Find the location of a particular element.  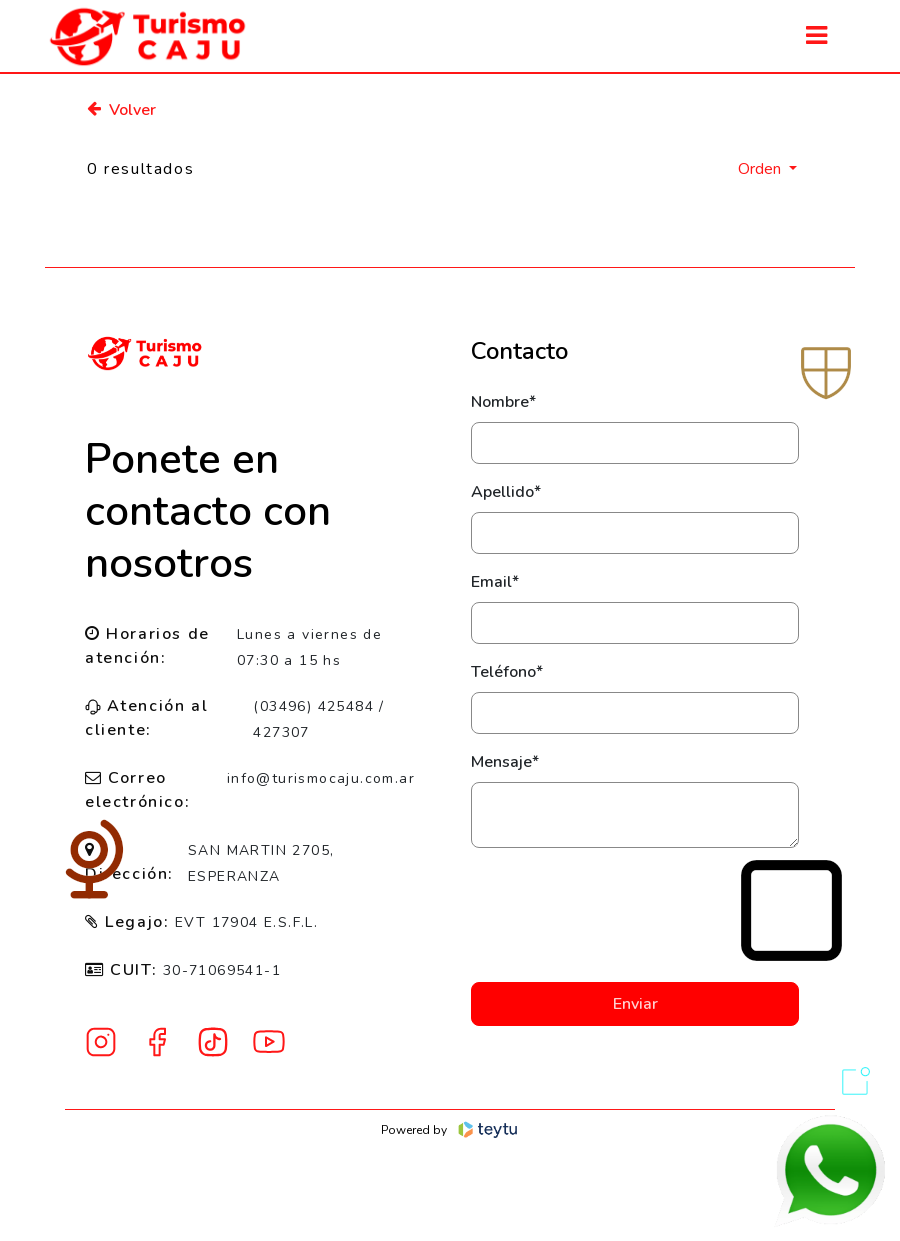

view notifications is located at coordinates (855, 1081).